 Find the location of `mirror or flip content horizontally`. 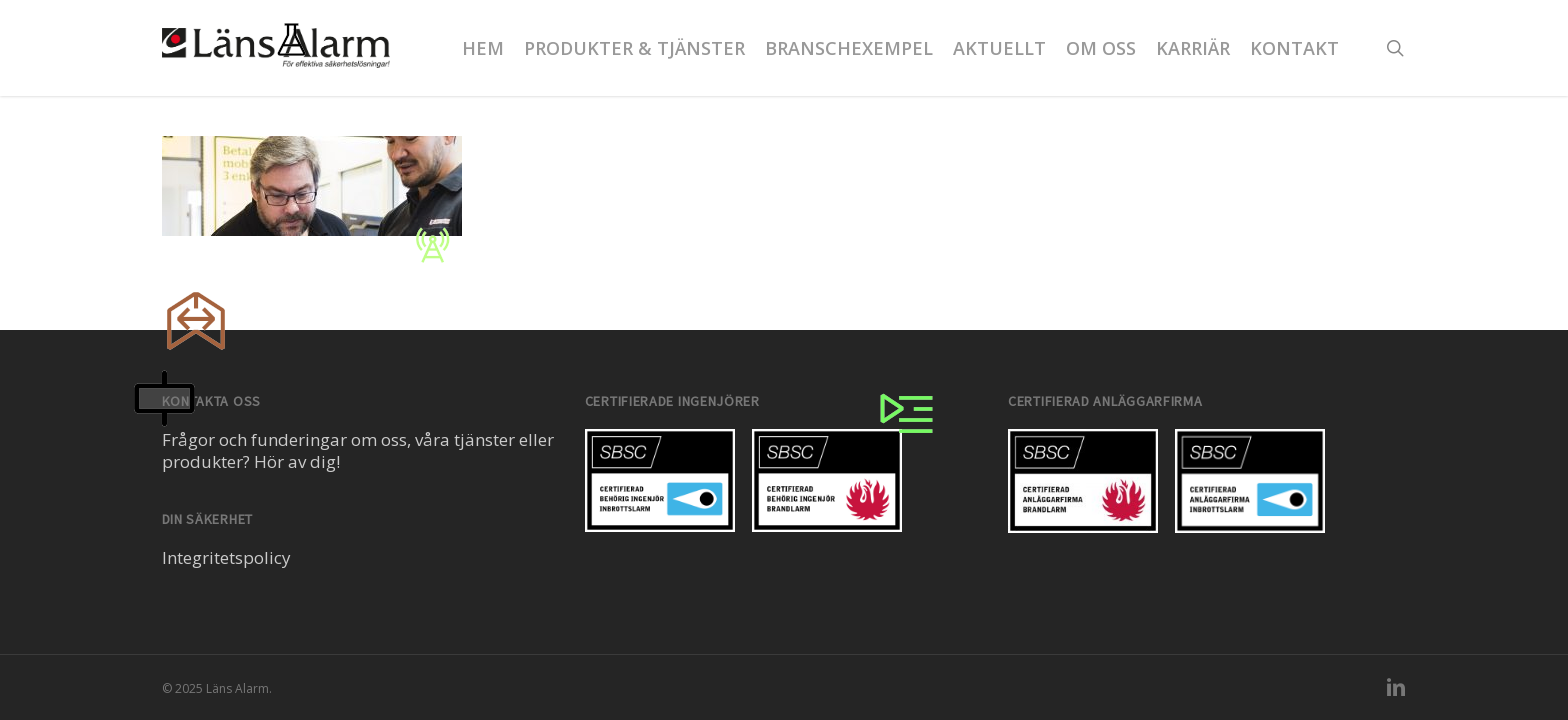

mirror or flip content horizontally is located at coordinates (196, 321).